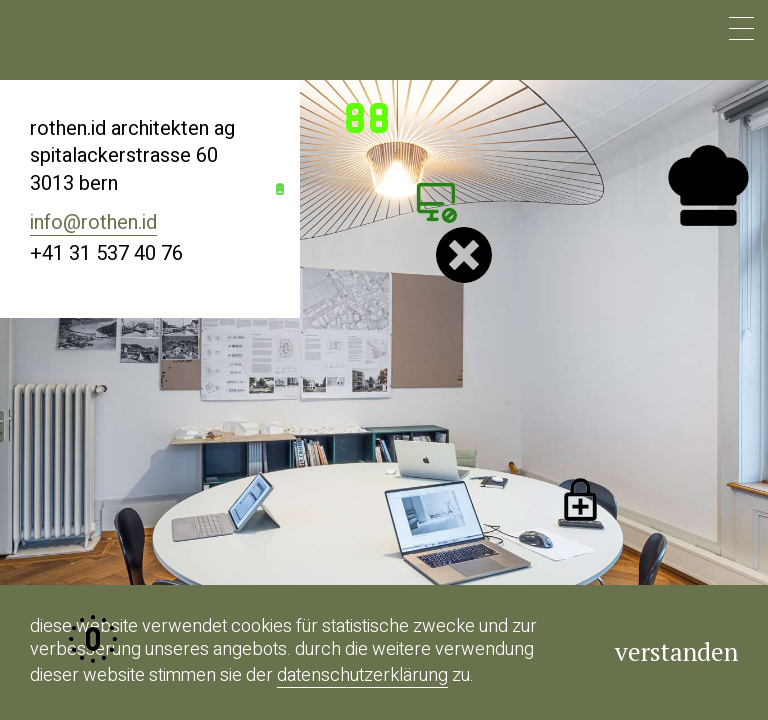  I want to click on cancel or disconnect from desktop computer, so click(436, 202).